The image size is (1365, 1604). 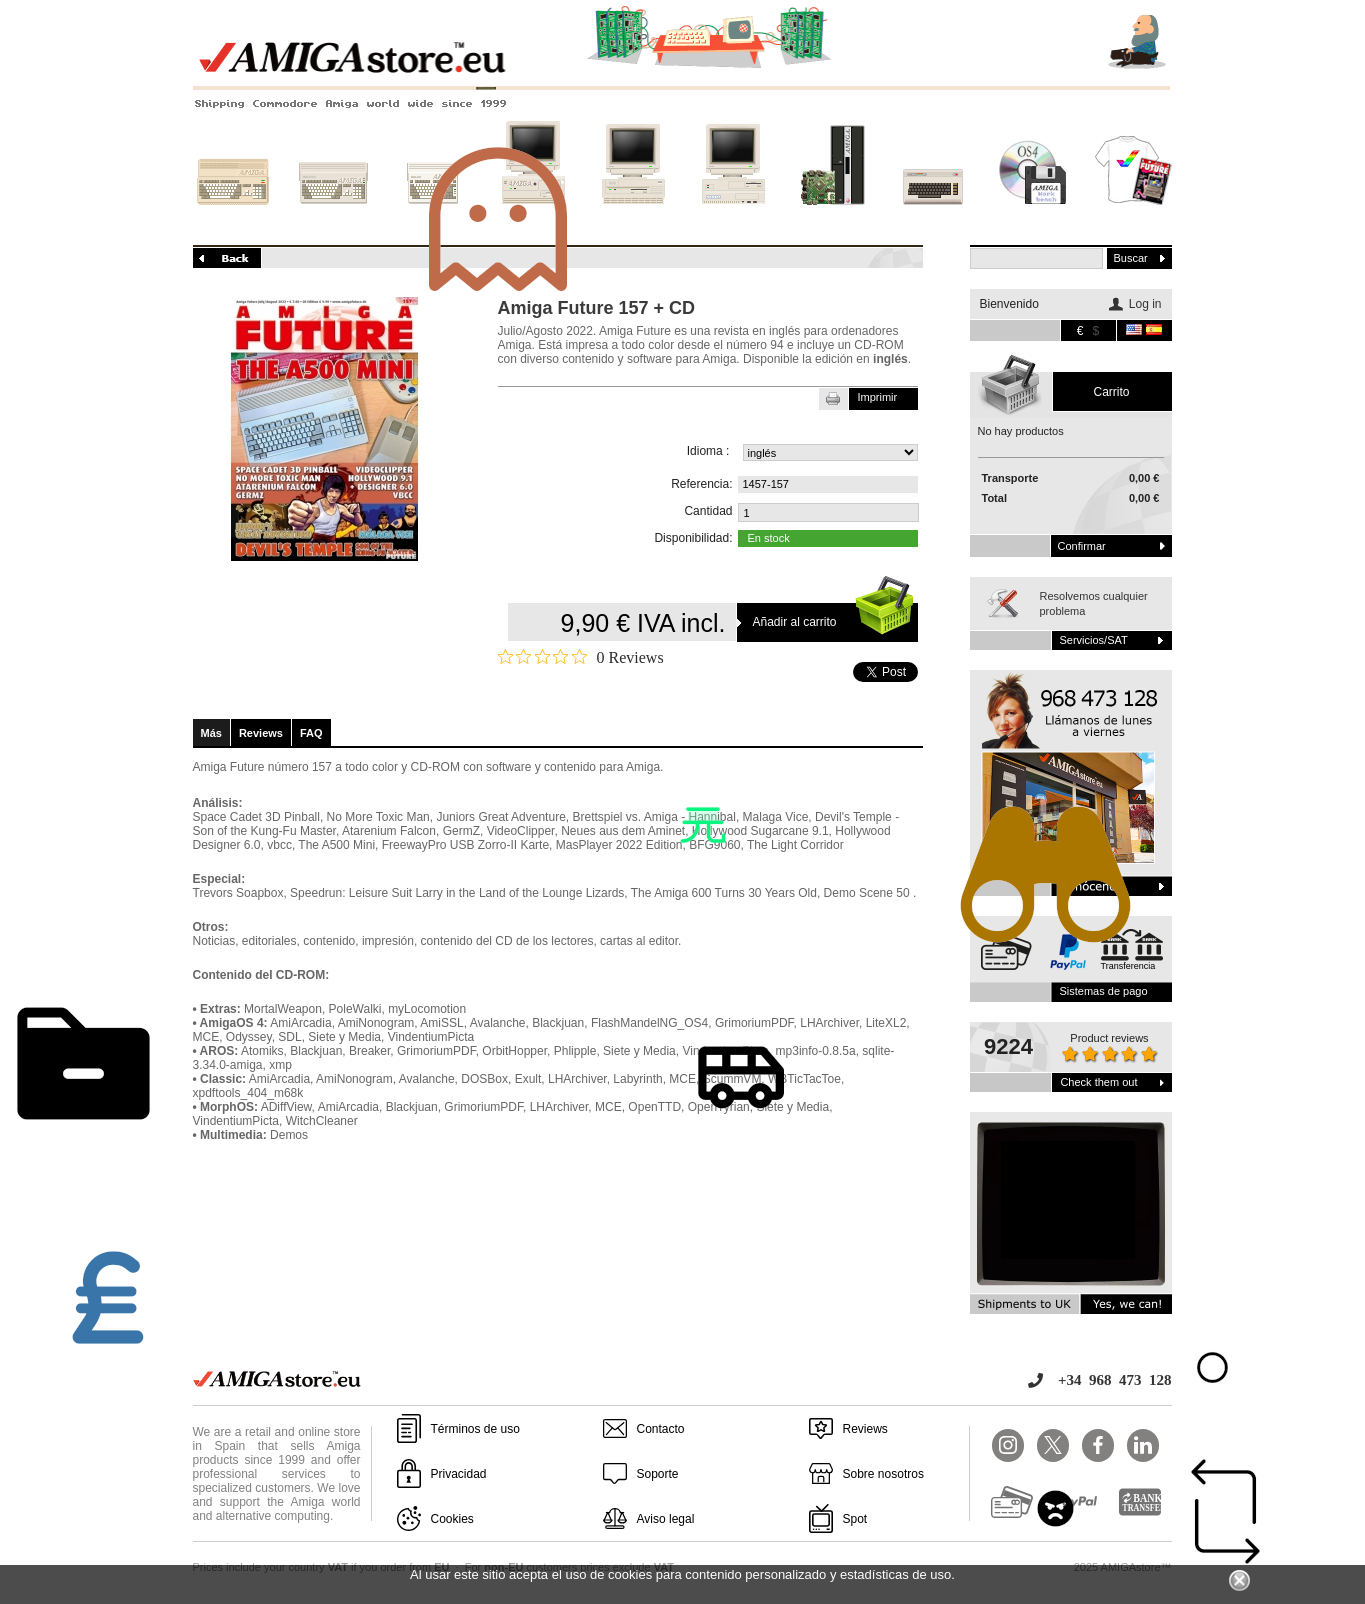 What do you see at coordinates (1225, 1511) in the screenshot?
I see `rotate device orientation` at bounding box center [1225, 1511].